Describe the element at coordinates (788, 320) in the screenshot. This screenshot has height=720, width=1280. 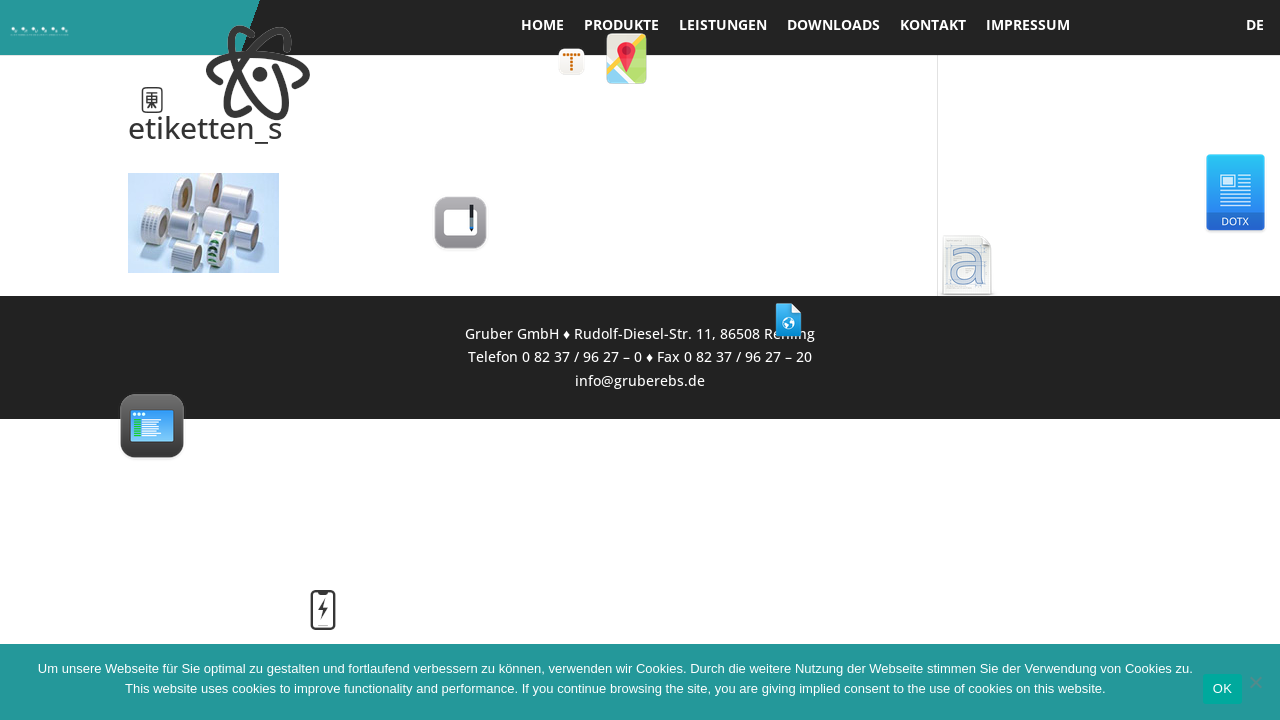
I see `a marble globe or geographic data file` at that location.